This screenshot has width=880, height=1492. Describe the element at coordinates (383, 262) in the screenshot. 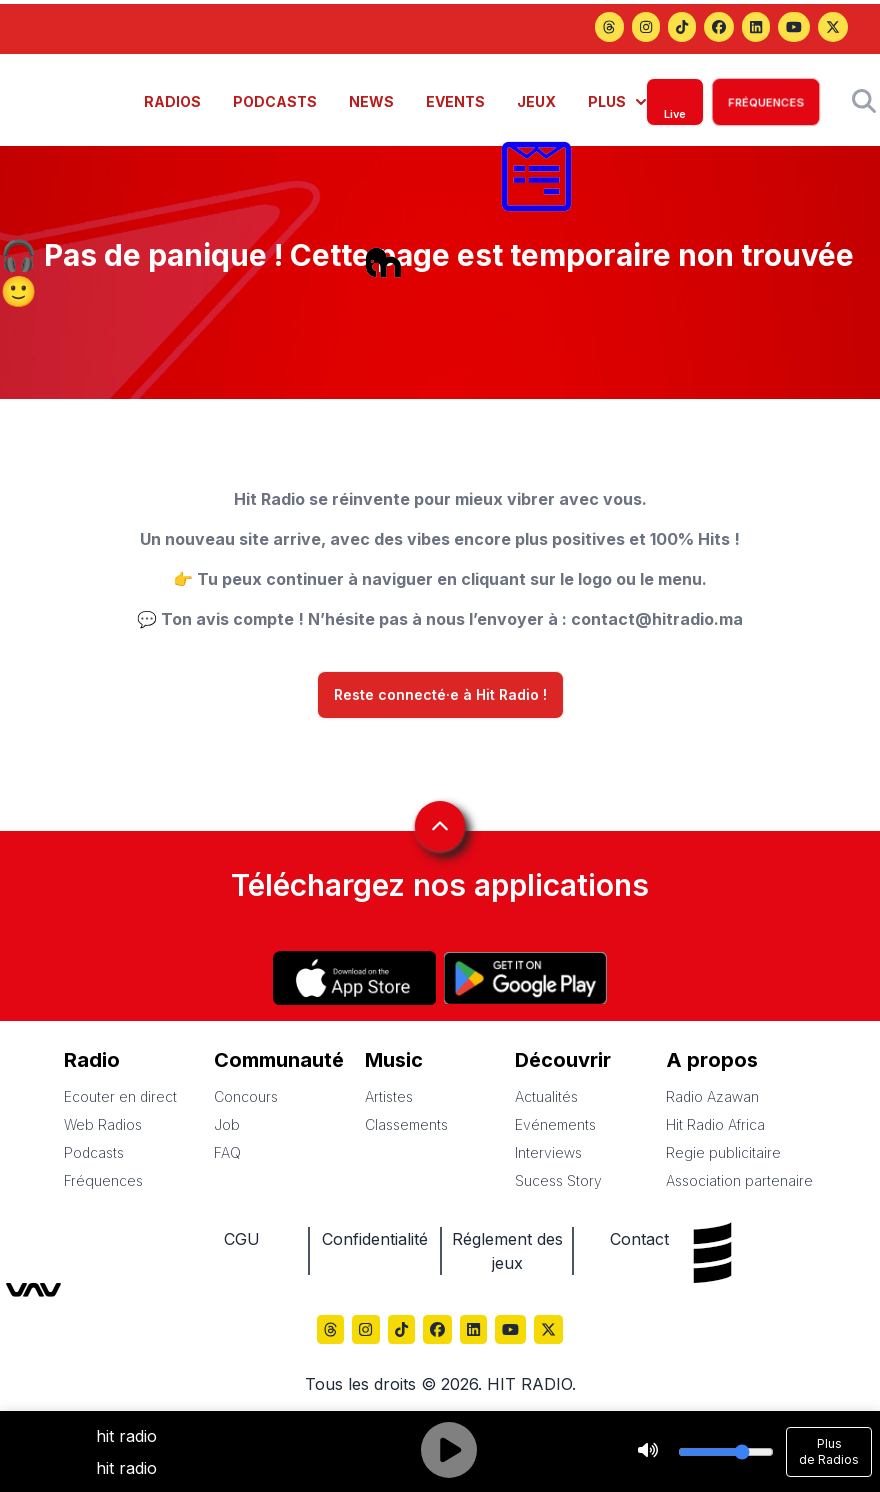

I see `migadu email hosting service logo` at that location.